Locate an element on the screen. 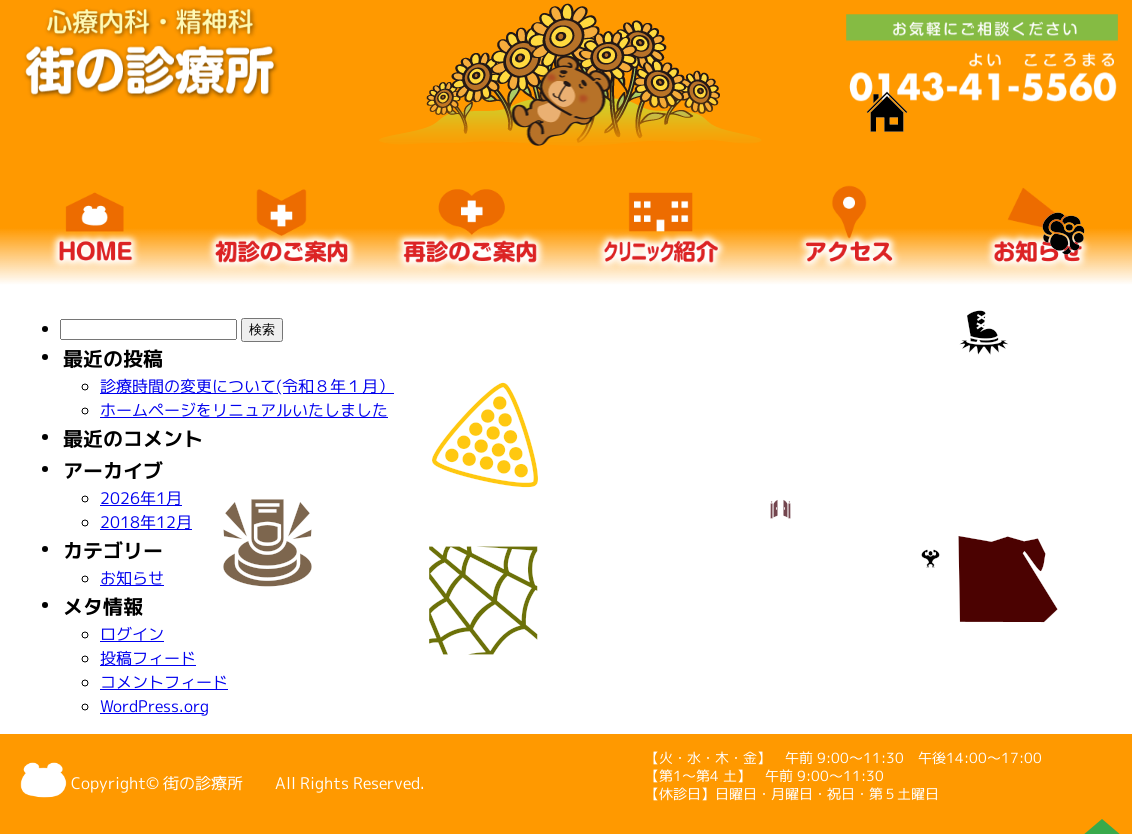 The height and width of the screenshot is (834, 1132). perform a stomp or ground attack is located at coordinates (984, 333).